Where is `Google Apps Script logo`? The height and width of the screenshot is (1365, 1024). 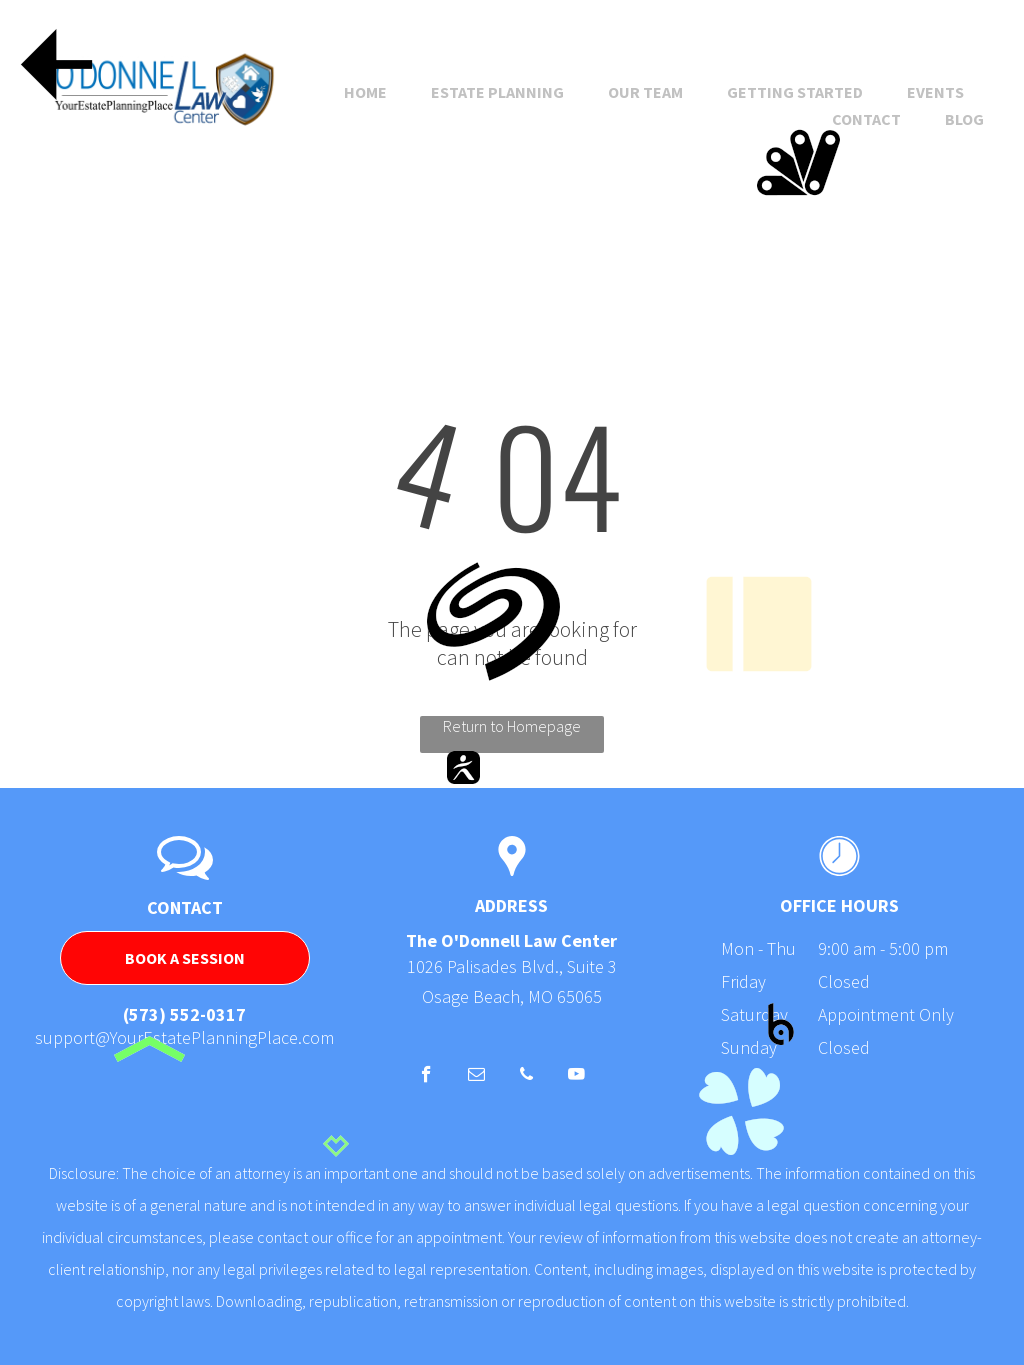 Google Apps Script logo is located at coordinates (798, 162).